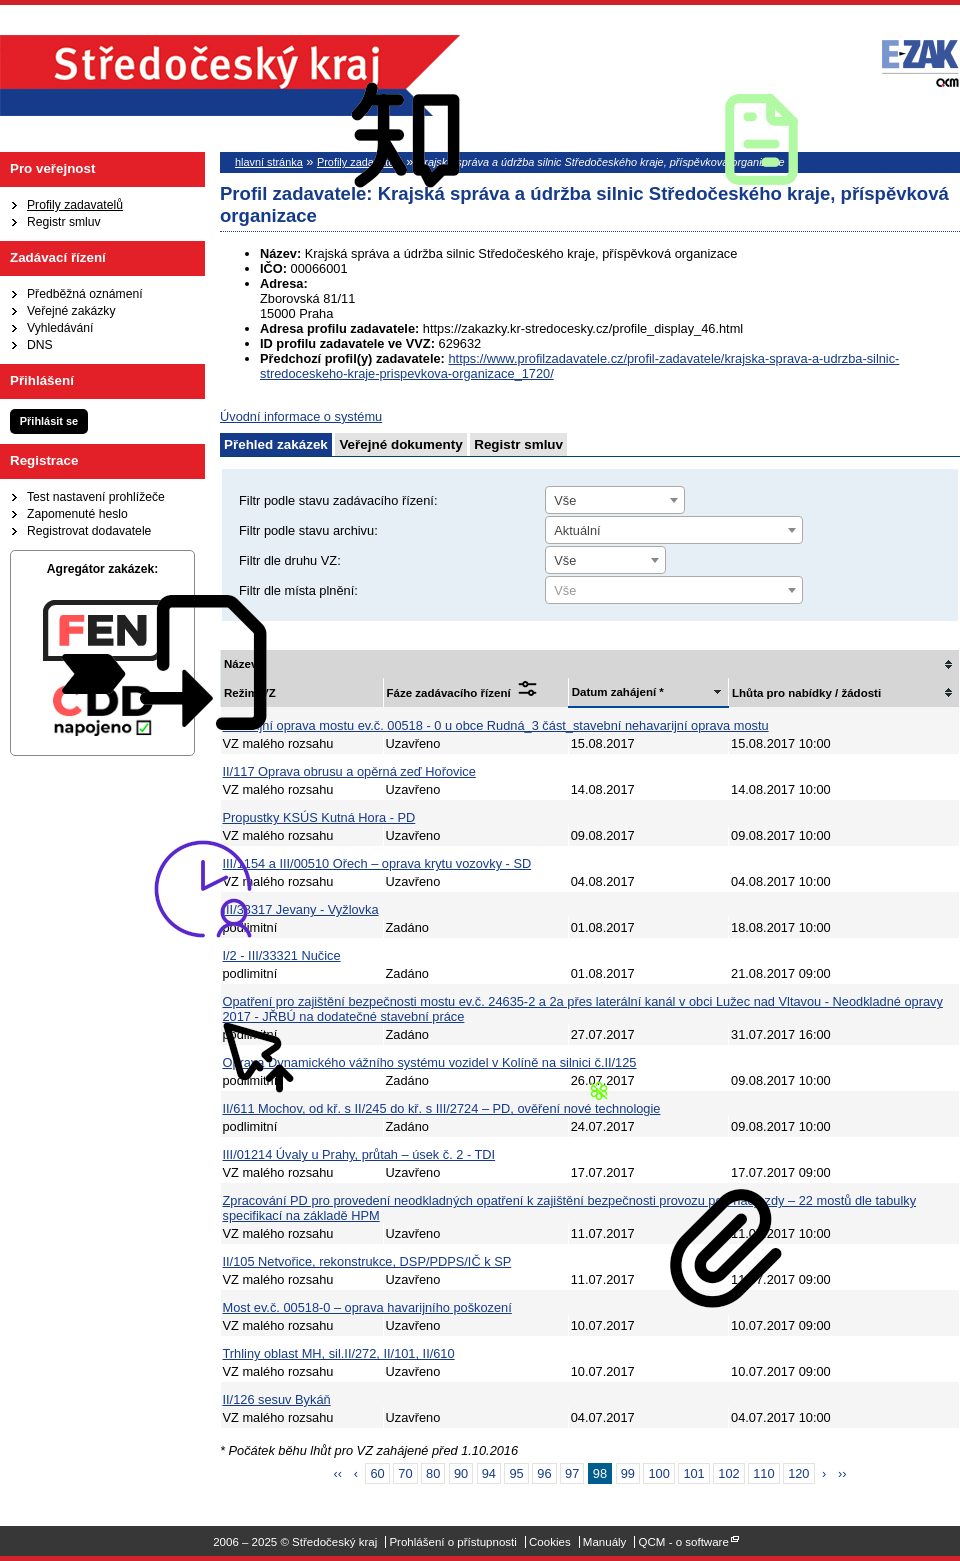 The image size is (960, 1561). What do you see at coordinates (203, 889) in the screenshot?
I see `view user's time or availability status` at bounding box center [203, 889].